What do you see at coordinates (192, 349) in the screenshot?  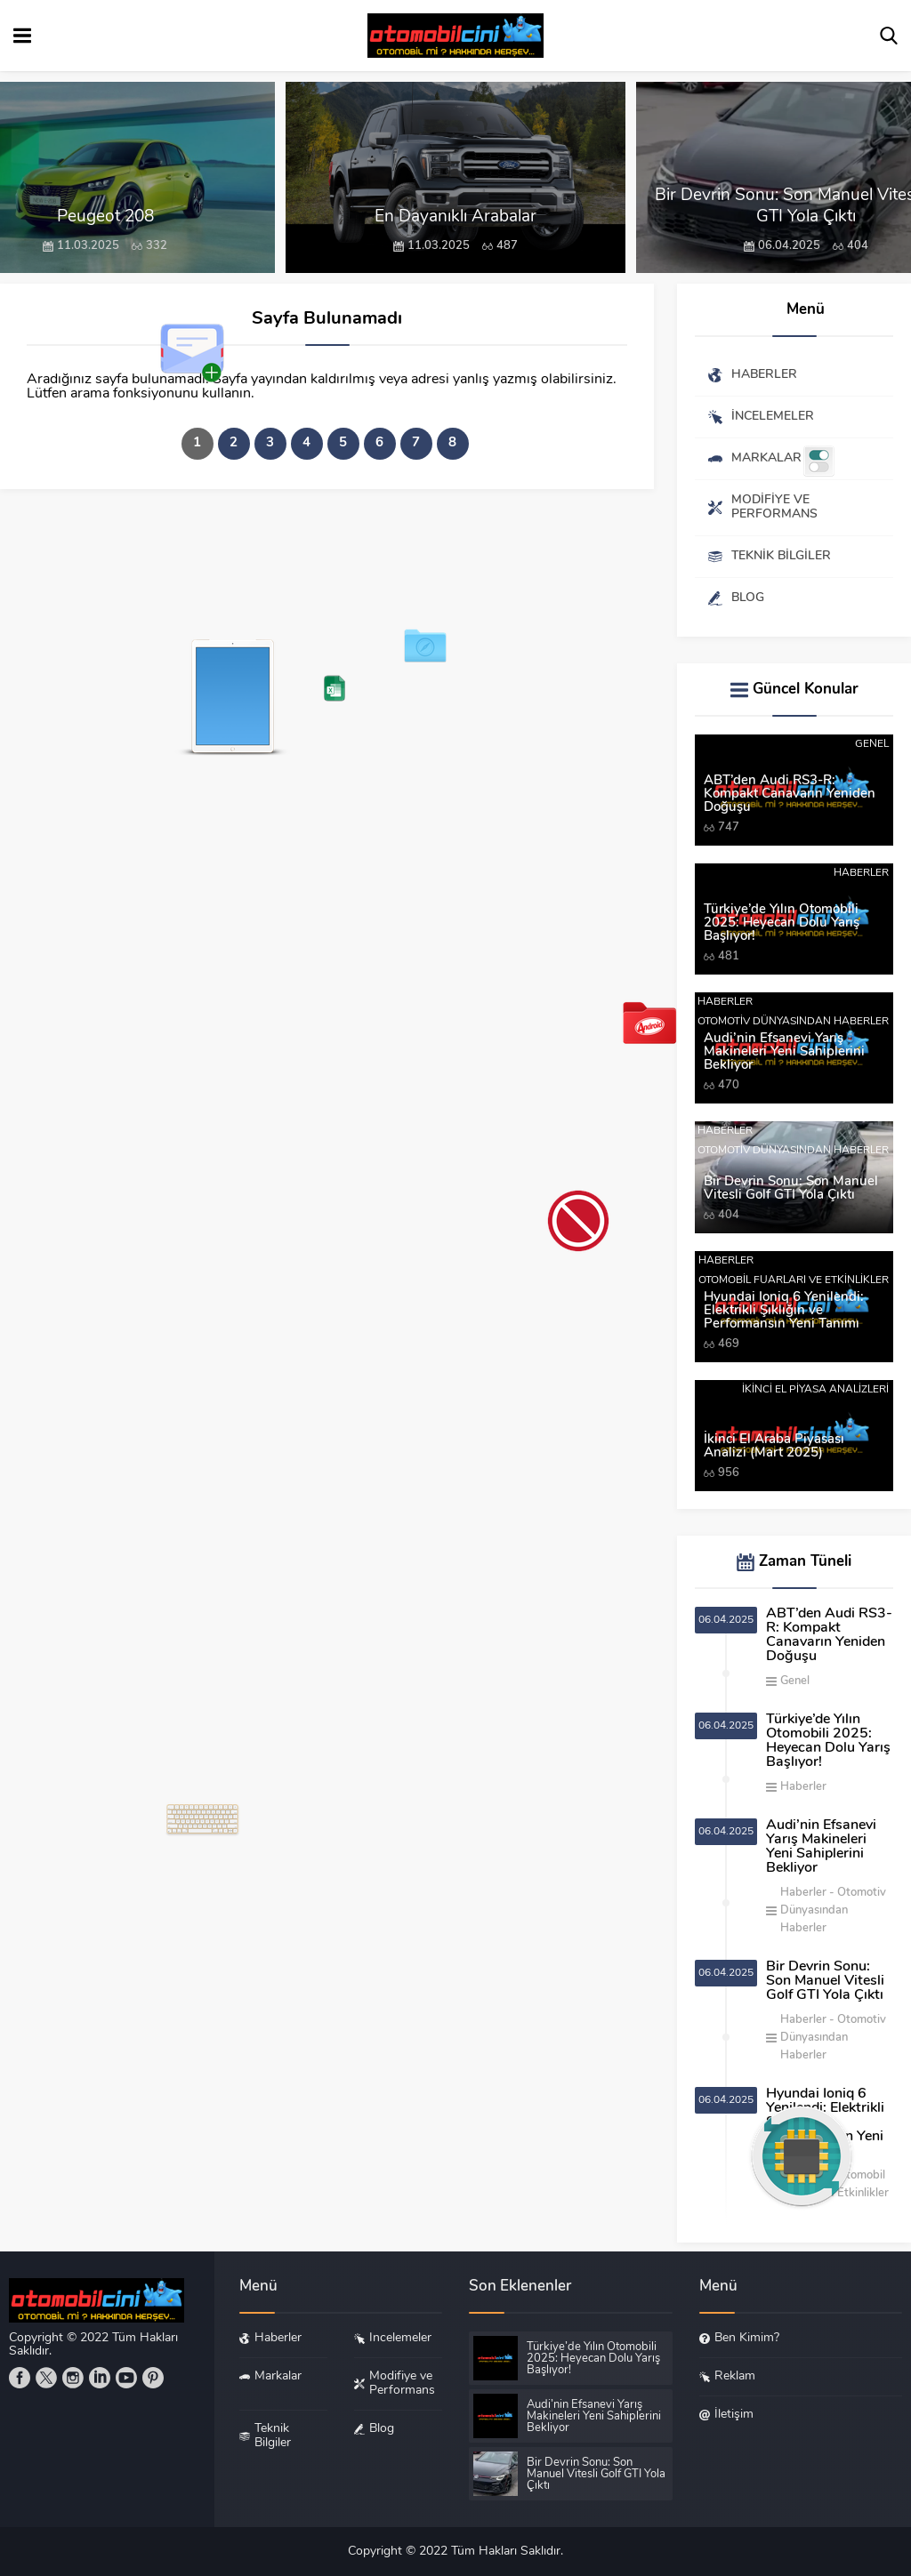 I see `compose a new email message` at bounding box center [192, 349].